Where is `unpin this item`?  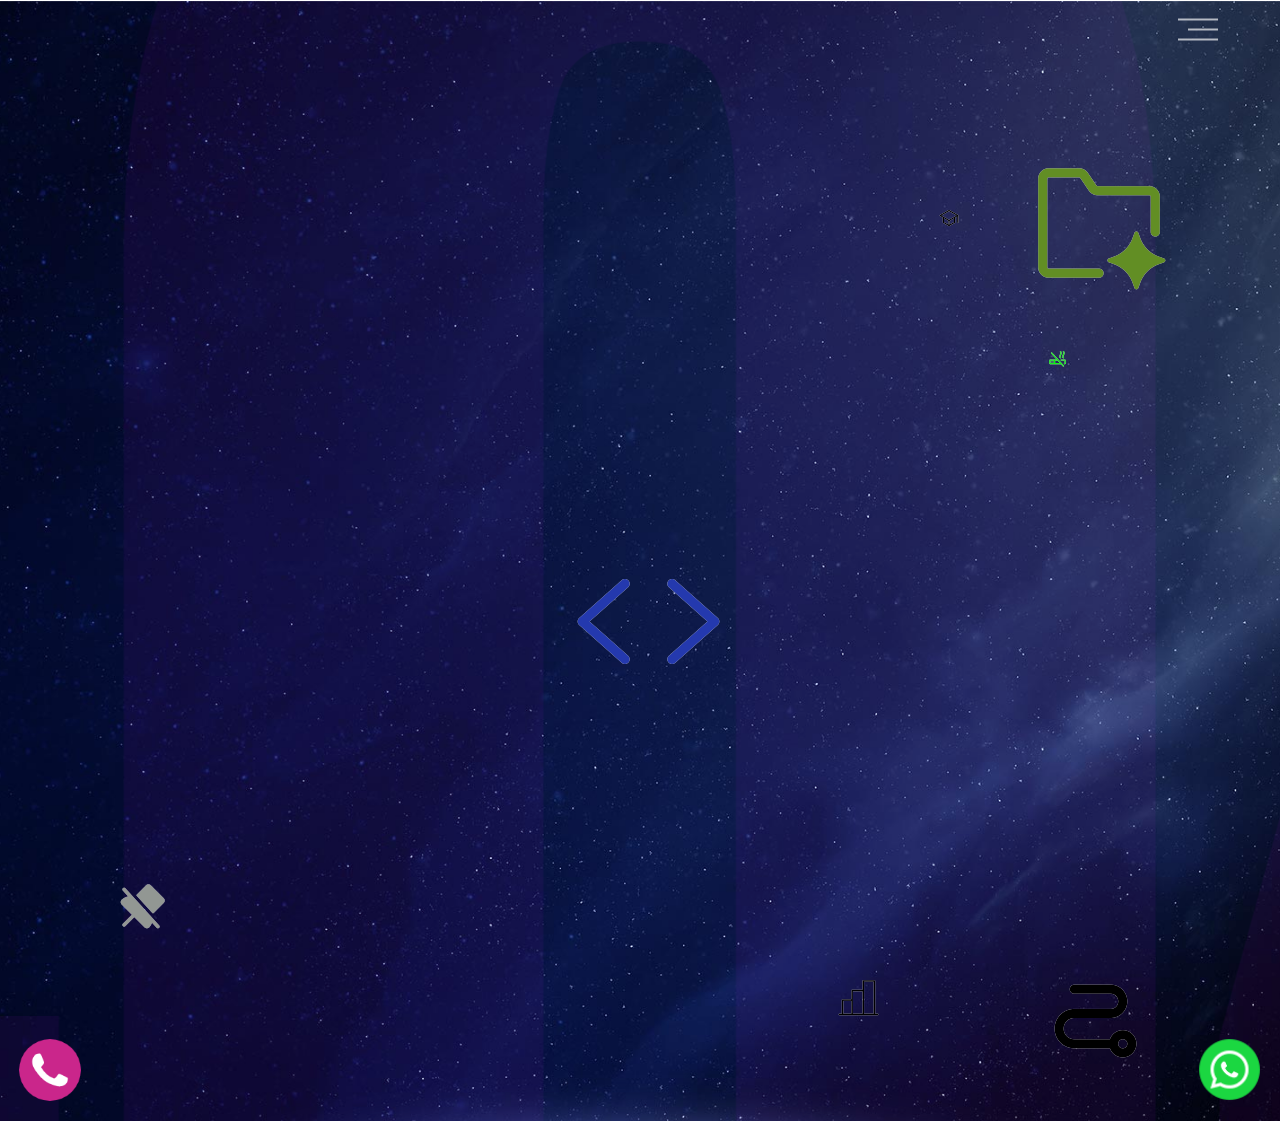
unpin this item is located at coordinates (141, 908).